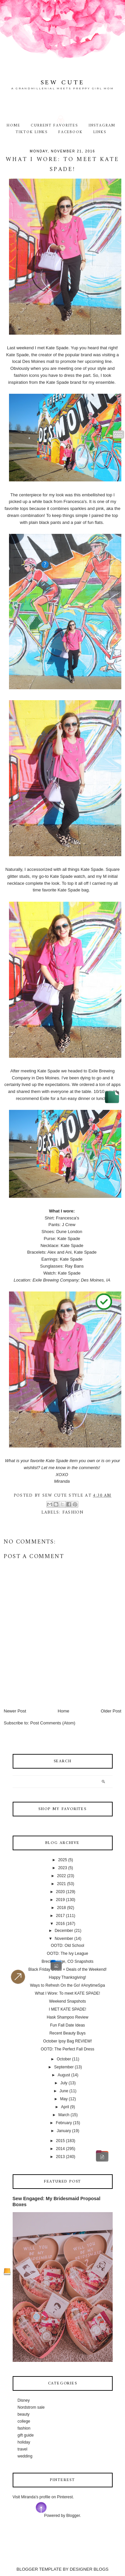 This screenshot has height=2576, width=125. I want to click on open your documents folder, so click(102, 2156).